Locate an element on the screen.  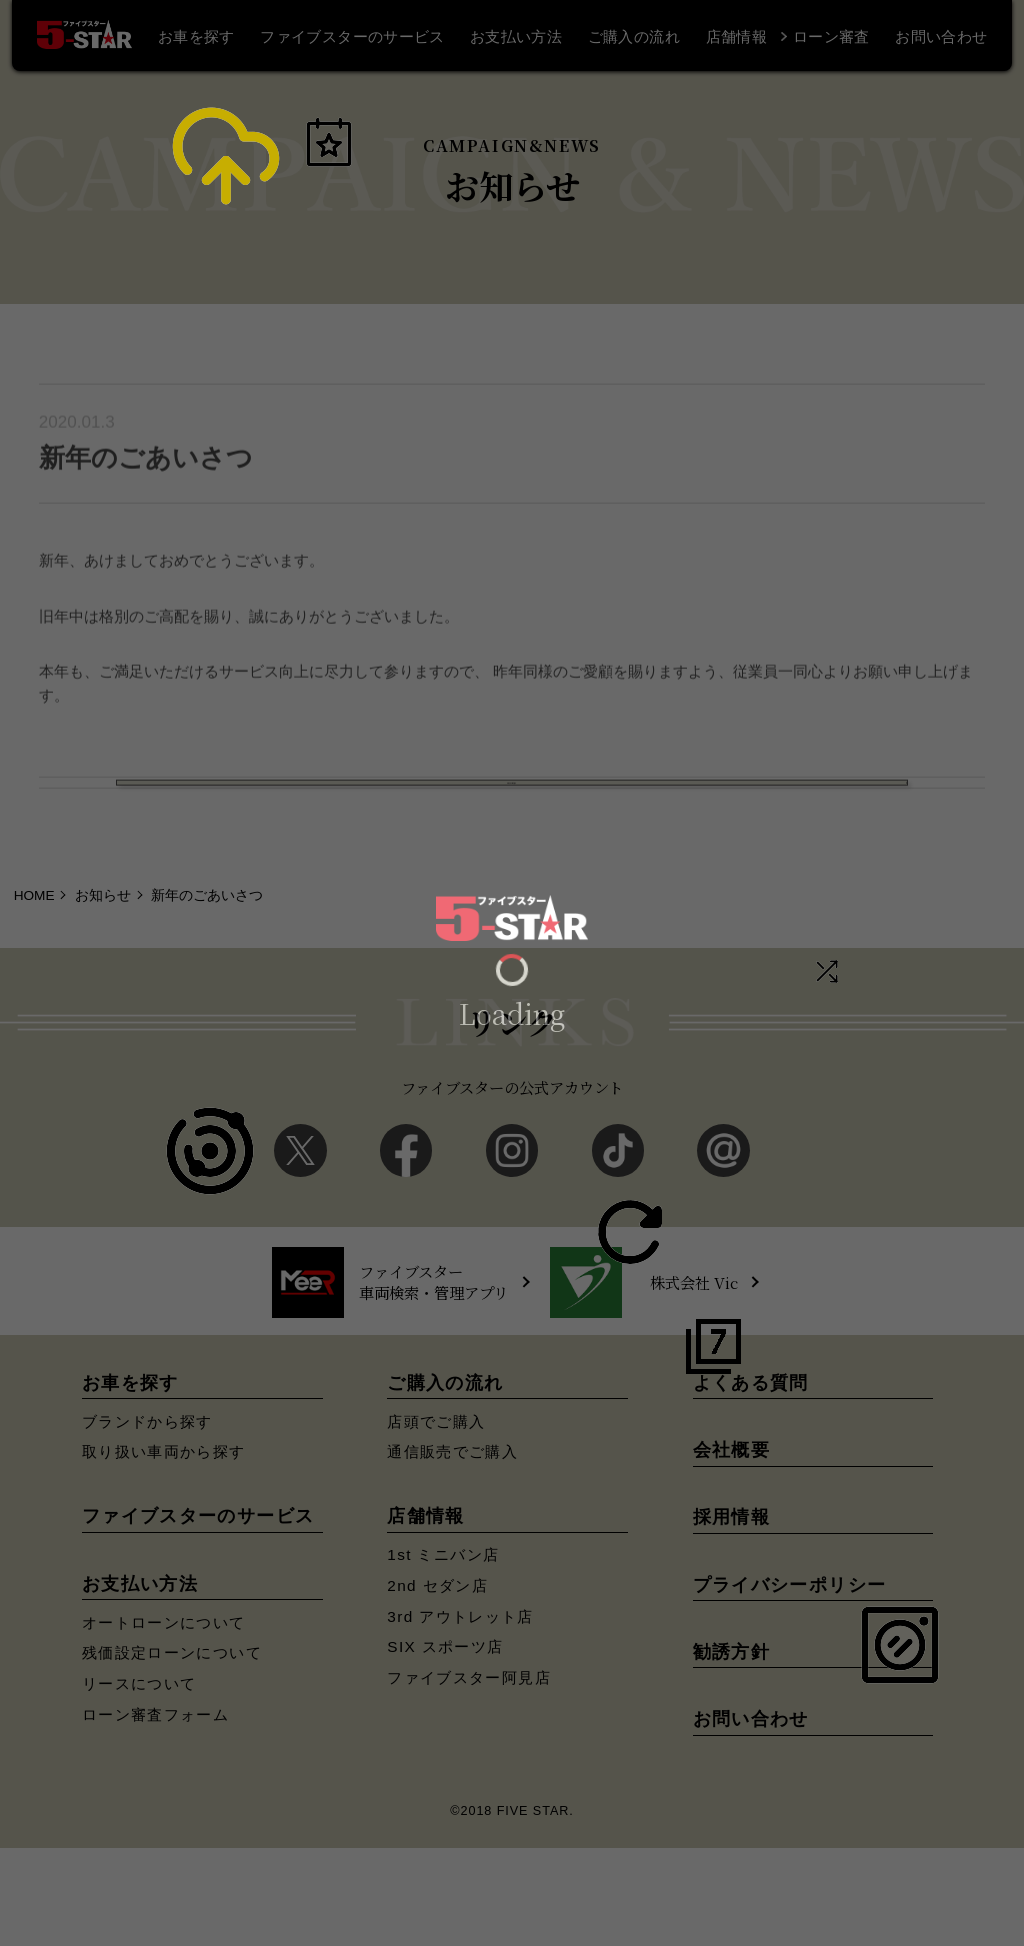
explore the universe or cosmos section is located at coordinates (210, 1151).